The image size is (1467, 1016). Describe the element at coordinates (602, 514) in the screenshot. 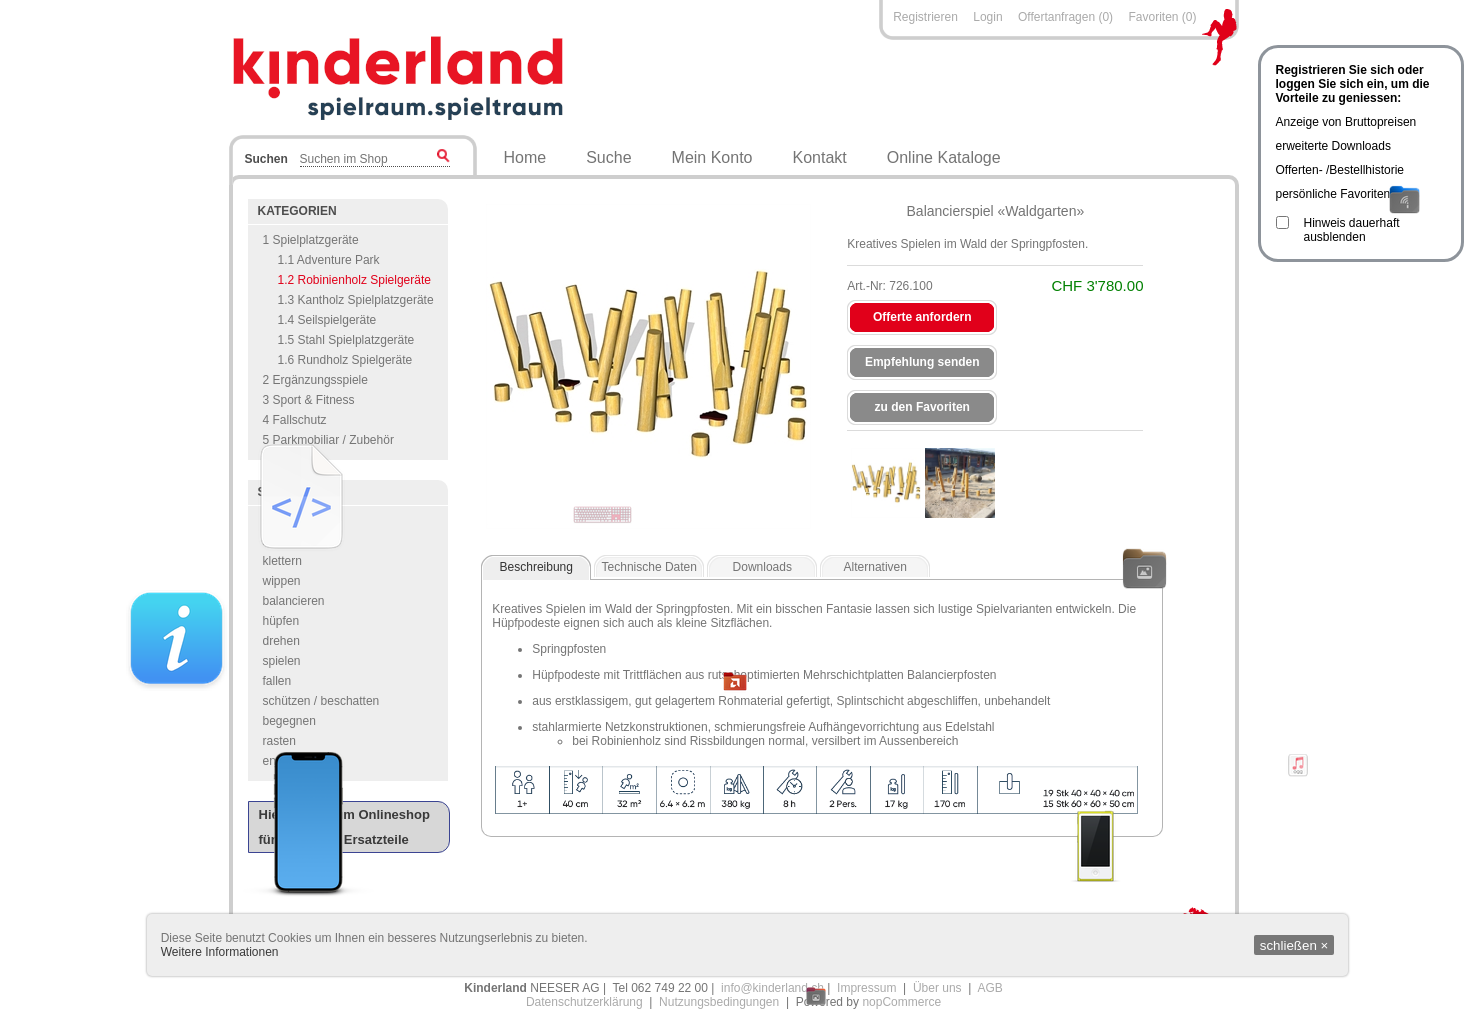

I see `connect a bluetooth keyboard` at that location.